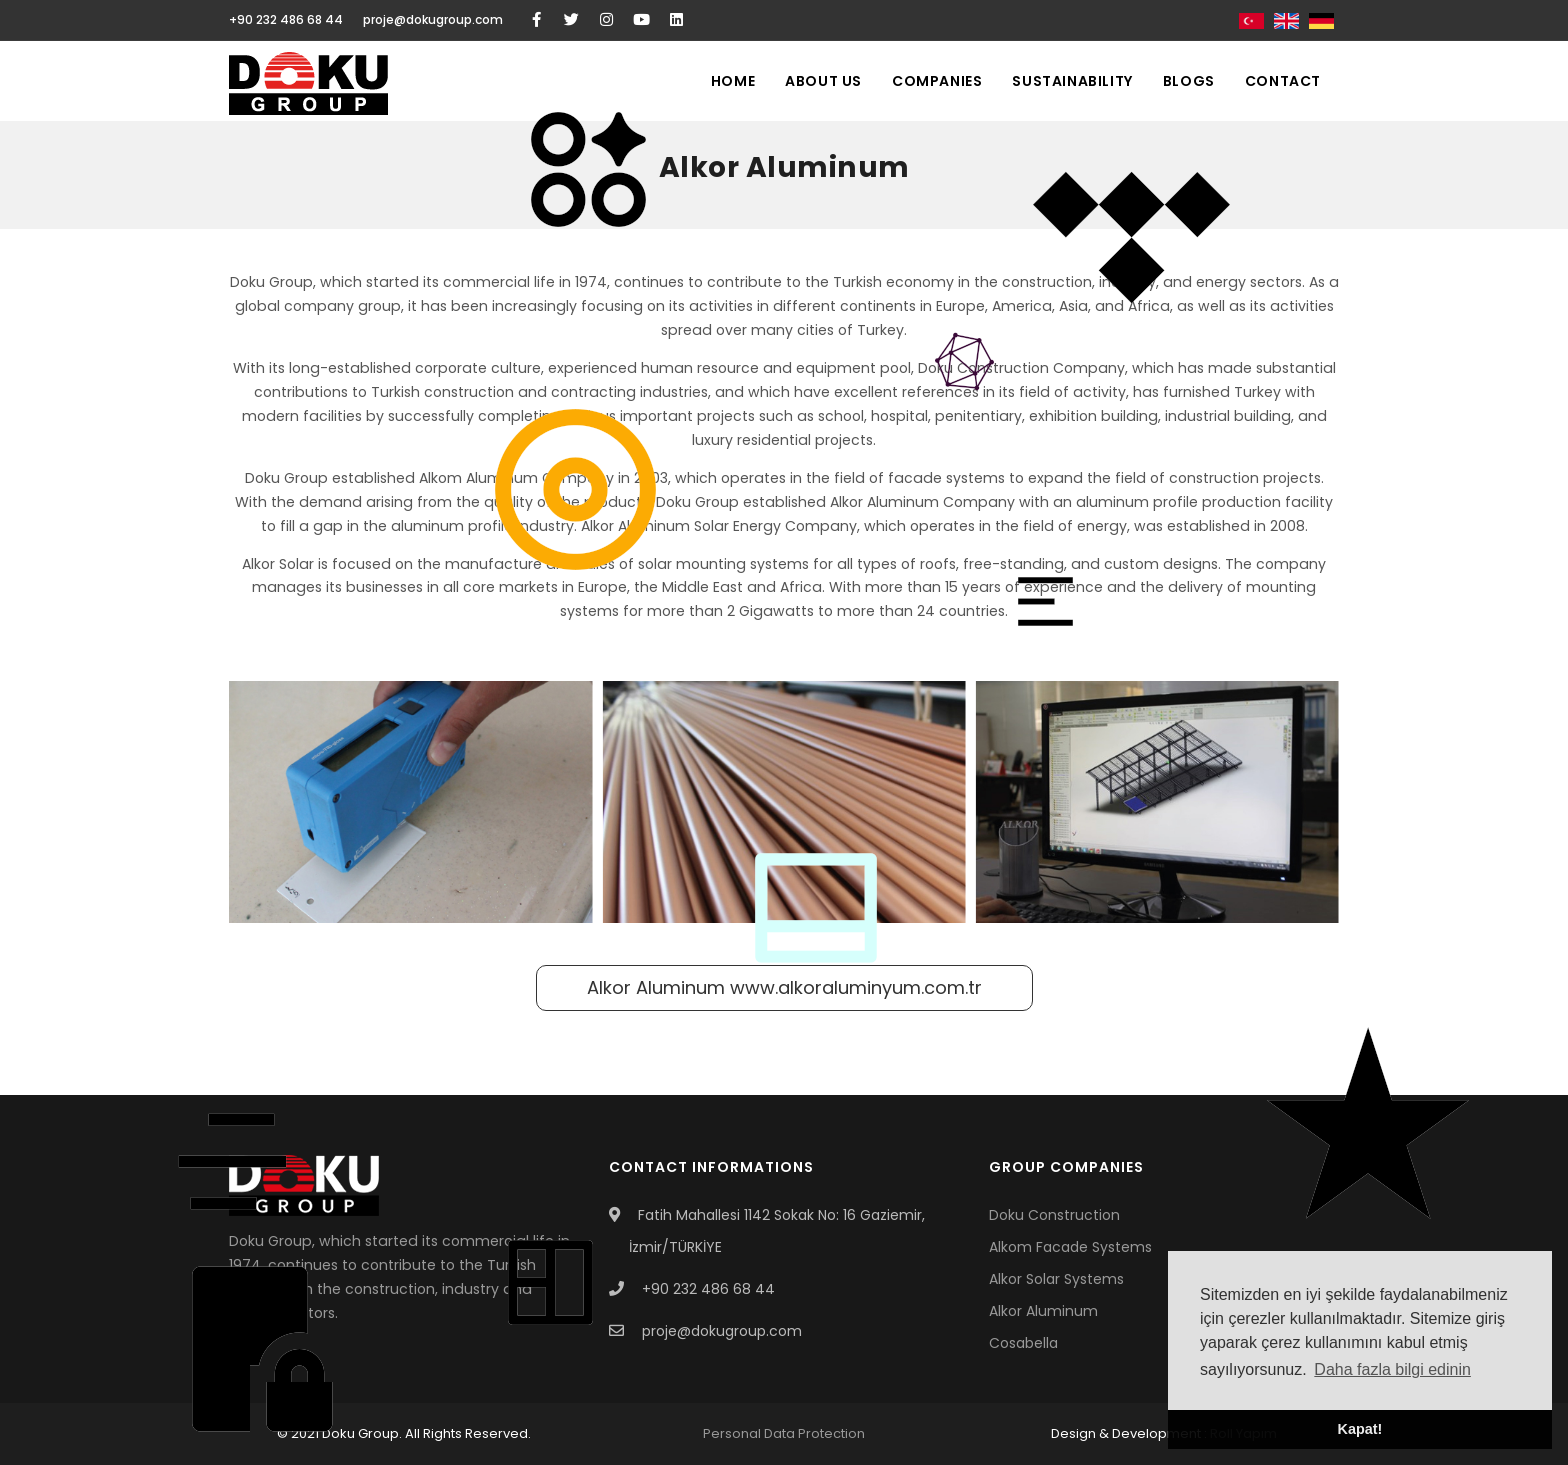 The width and height of the screenshot is (1568, 1465). What do you see at coordinates (1131, 237) in the screenshot?
I see `open tidal music streaming app` at bounding box center [1131, 237].